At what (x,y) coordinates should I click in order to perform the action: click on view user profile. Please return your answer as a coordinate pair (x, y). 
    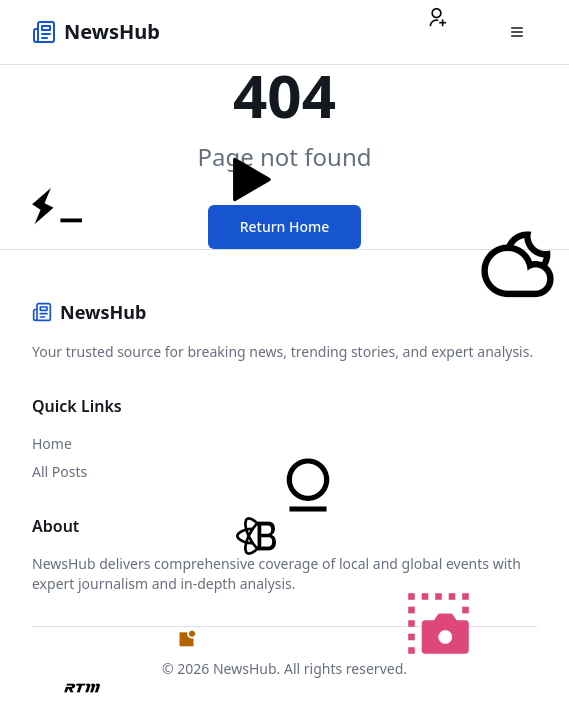
    Looking at the image, I should click on (308, 485).